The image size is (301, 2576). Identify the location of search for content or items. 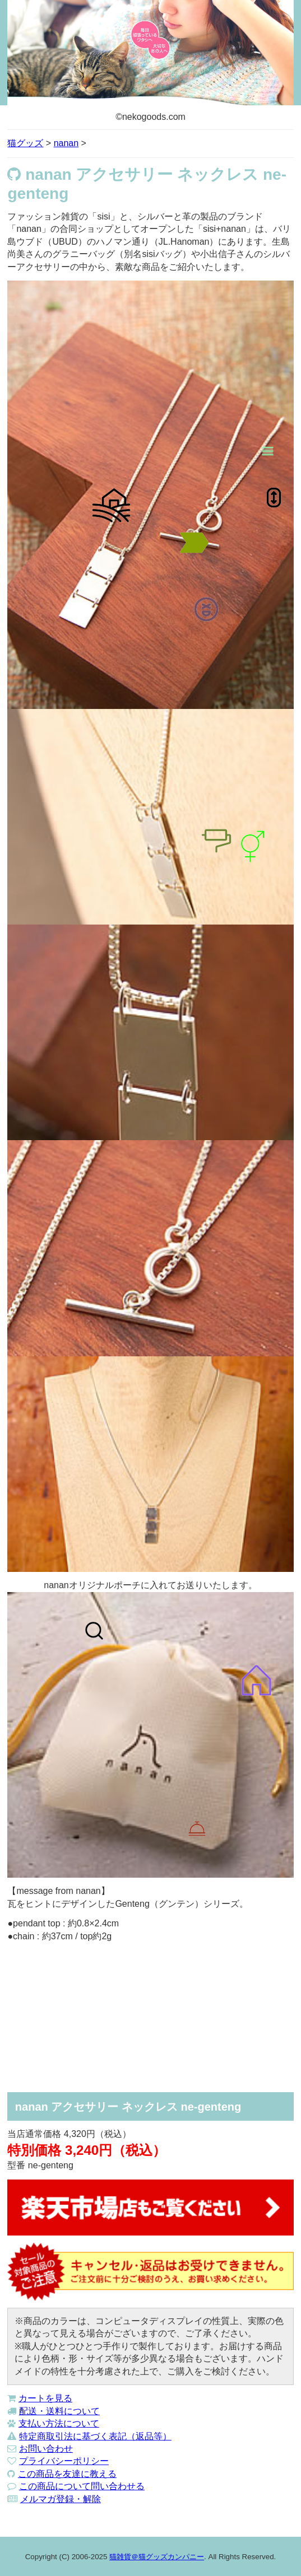
(94, 1631).